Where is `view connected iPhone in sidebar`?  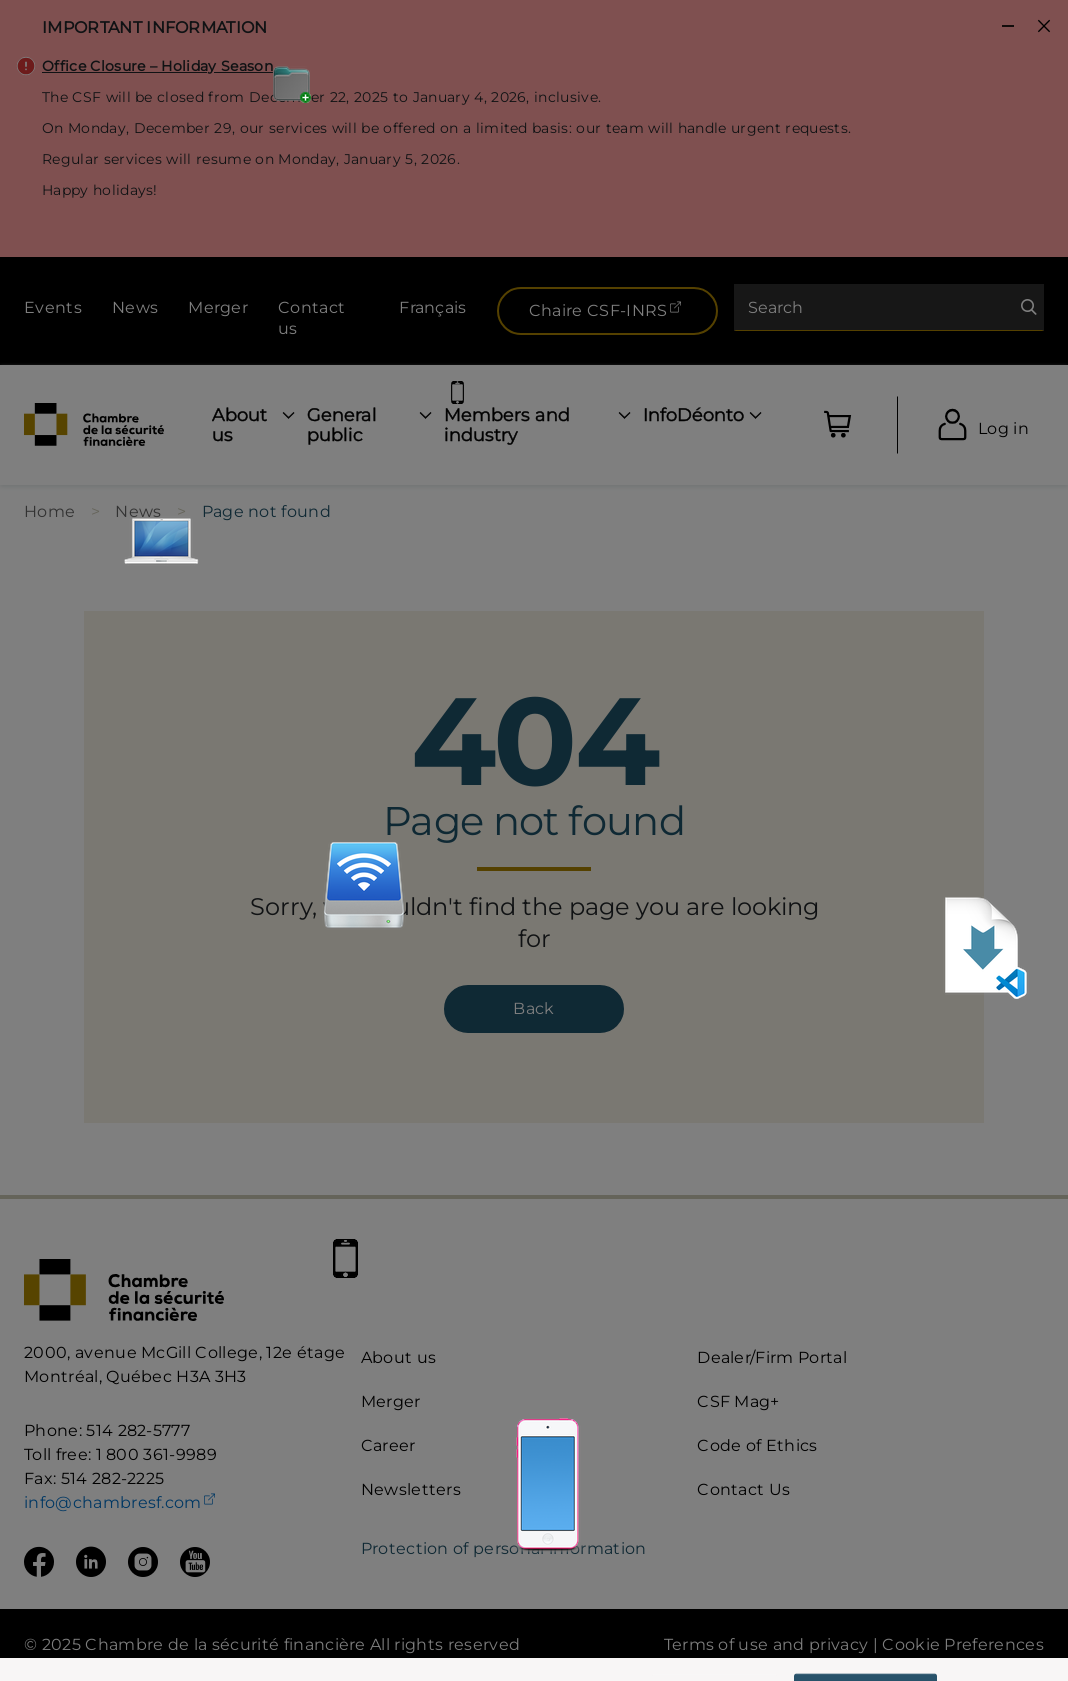
view connected iPhone in sidebar is located at coordinates (345, 1258).